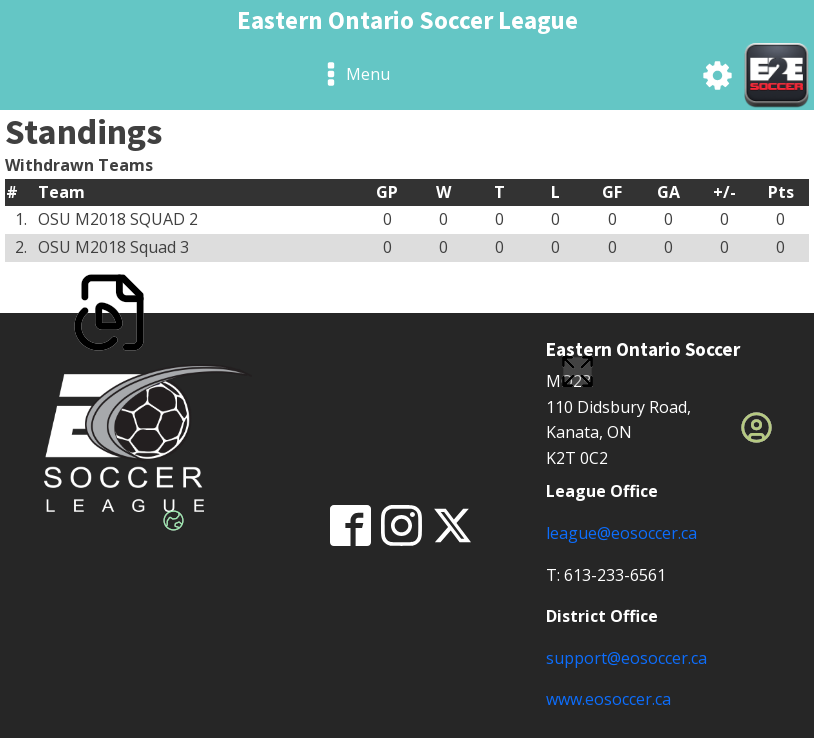  Describe the element at coordinates (112, 312) in the screenshot. I see `view pie chart report` at that location.